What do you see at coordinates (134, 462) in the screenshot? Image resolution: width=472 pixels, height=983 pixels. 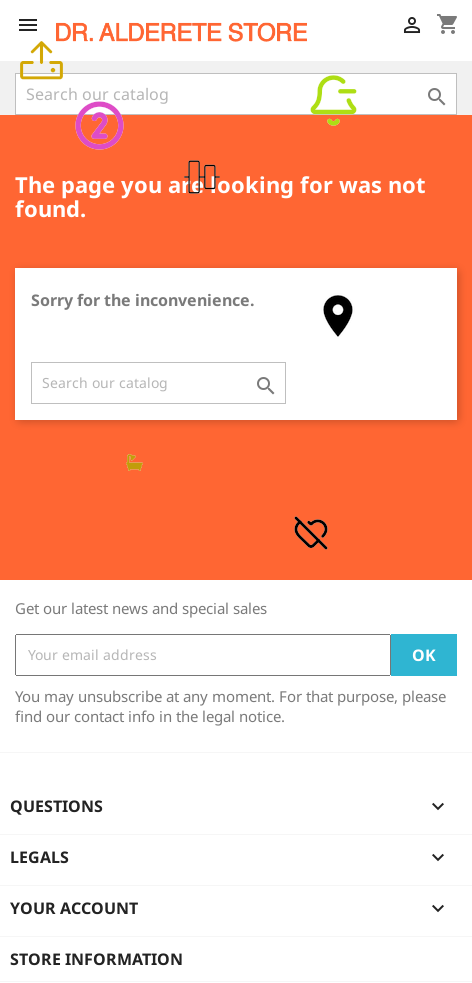 I see `view bathroom amenities` at bounding box center [134, 462].